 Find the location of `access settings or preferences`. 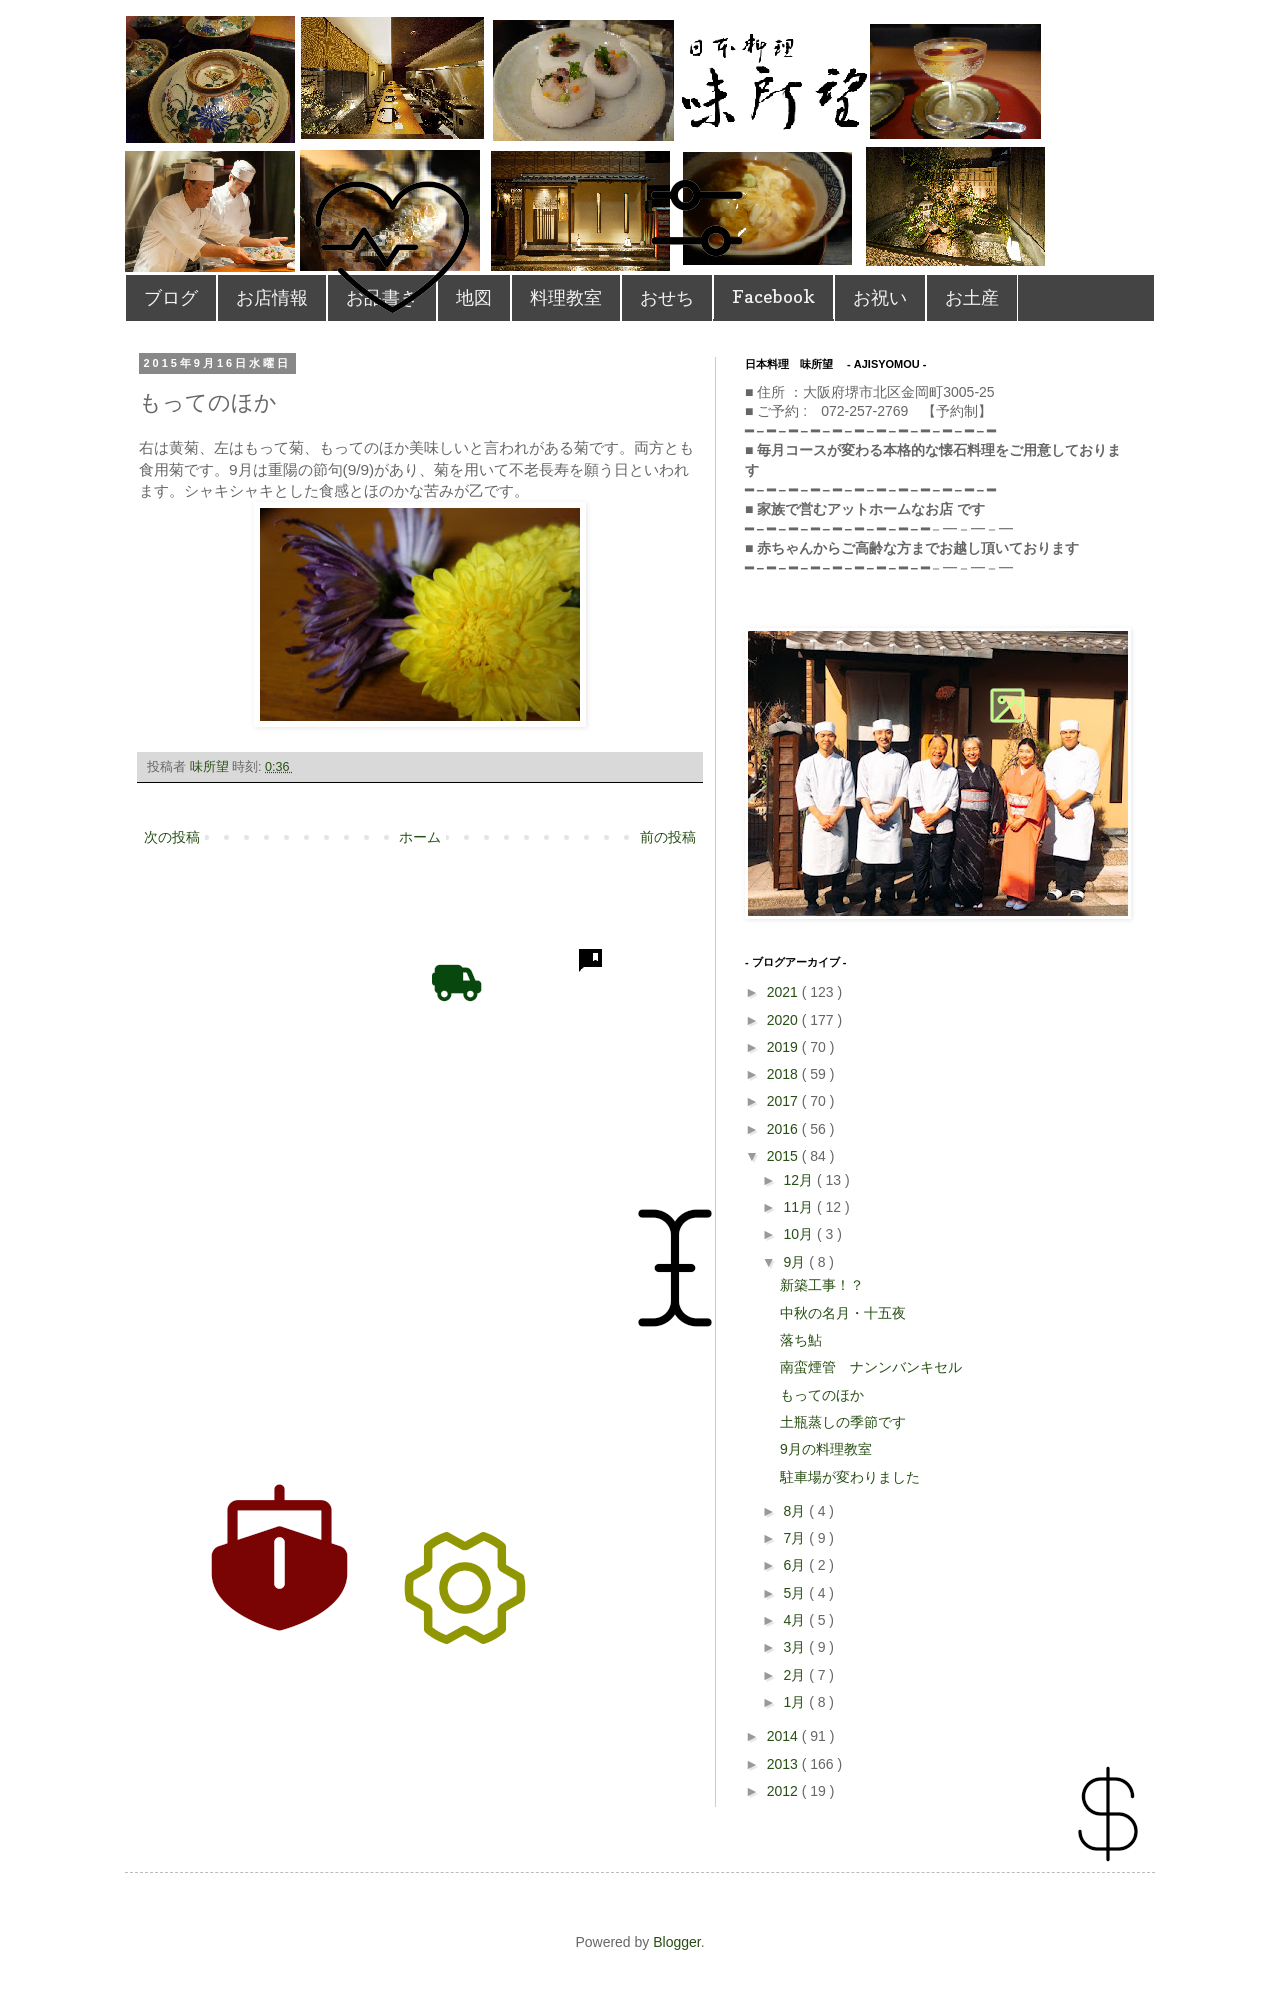

access settings or preferences is located at coordinates (465, 1588).